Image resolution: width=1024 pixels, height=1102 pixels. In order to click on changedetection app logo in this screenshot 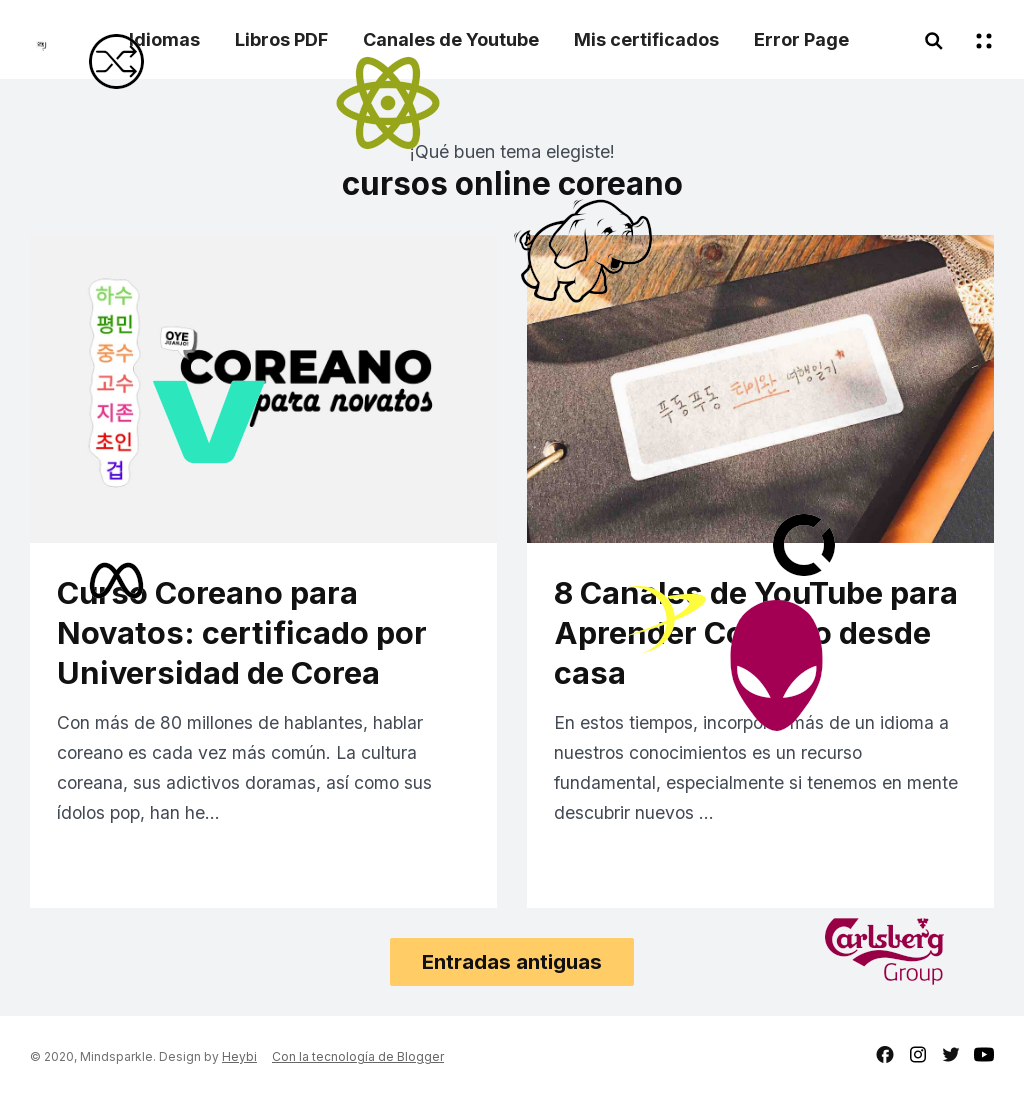, I will do `click(116, 61)`.